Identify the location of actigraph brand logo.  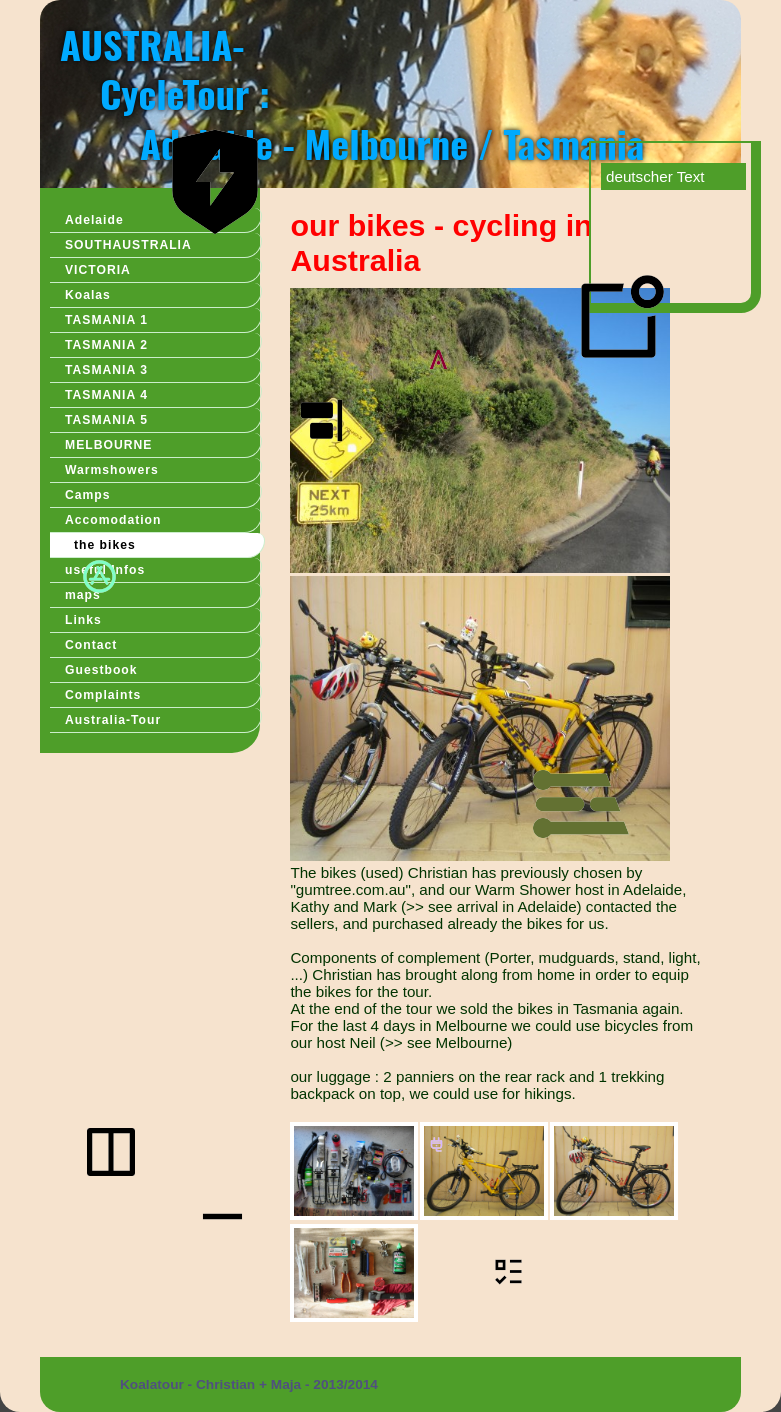
(438, 359).